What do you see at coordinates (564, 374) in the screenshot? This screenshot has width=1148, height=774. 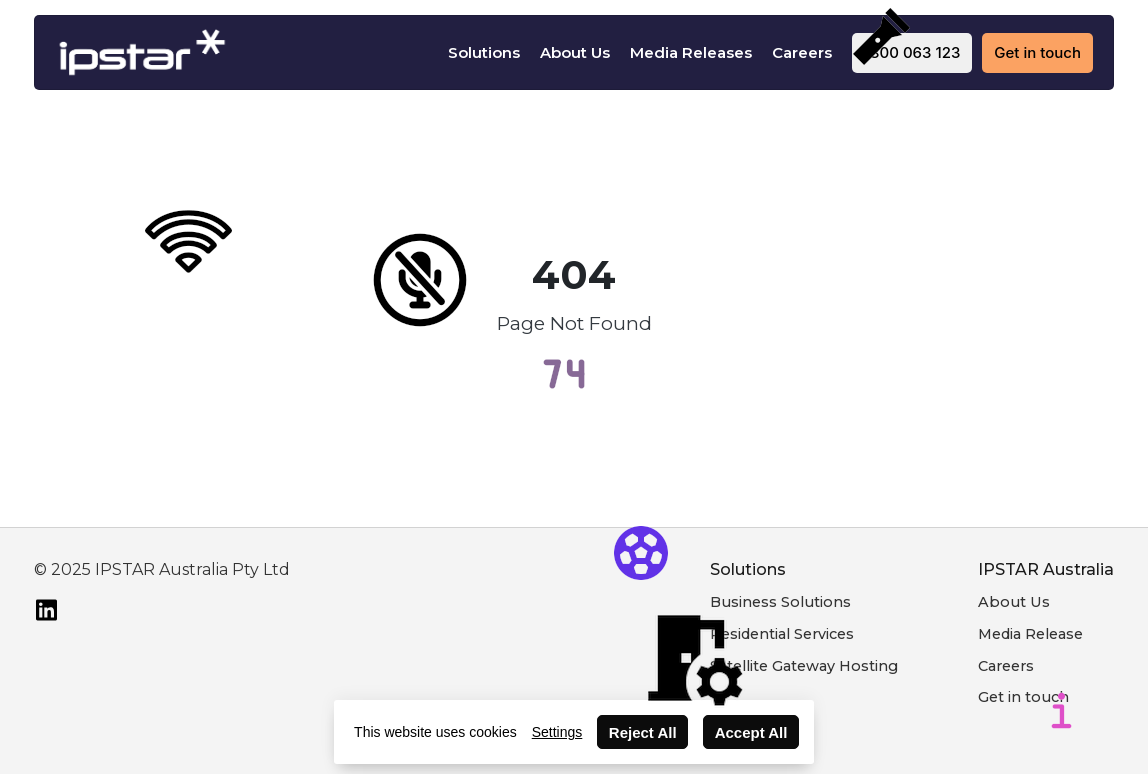 I see `displays the number 74 as a label or count indicator` at bounding box center [564, 374].